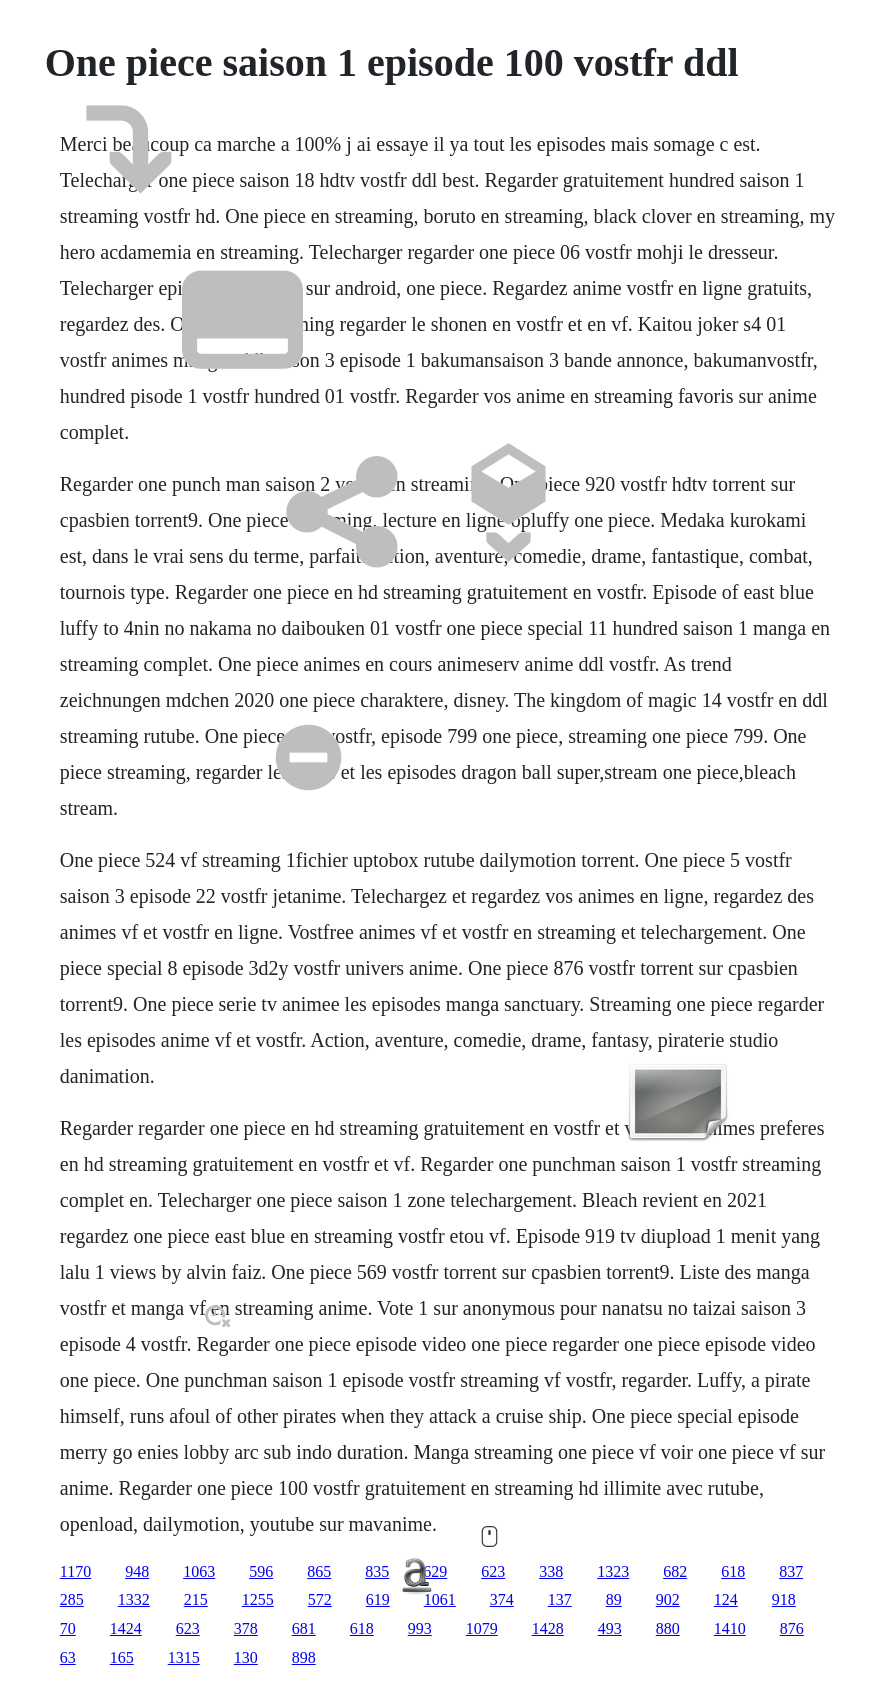 This screenshot has height=1681, width=895. I want to click on apply underline formatting to selected text, so click(416, 1575).